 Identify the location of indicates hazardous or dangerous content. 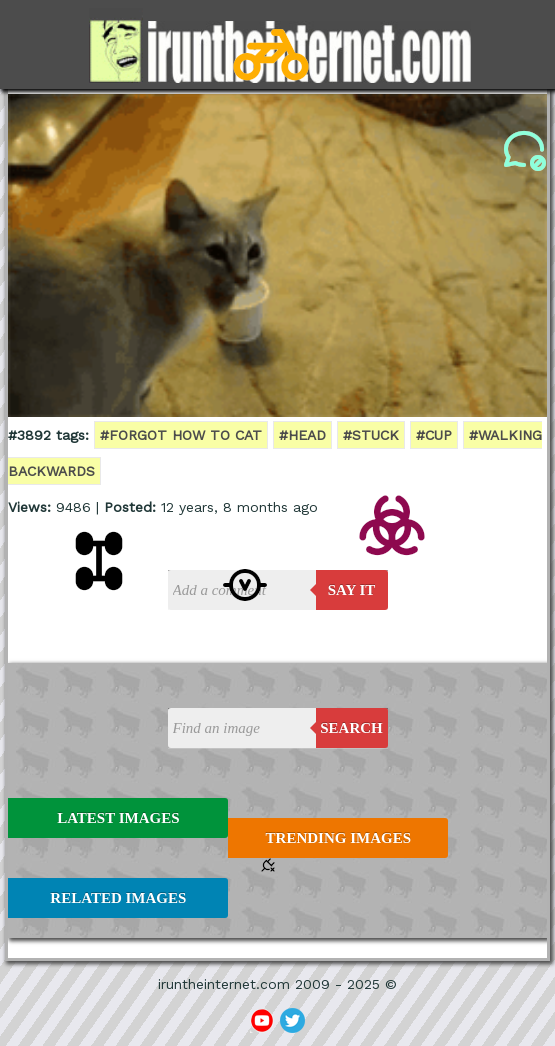
(392, 527).